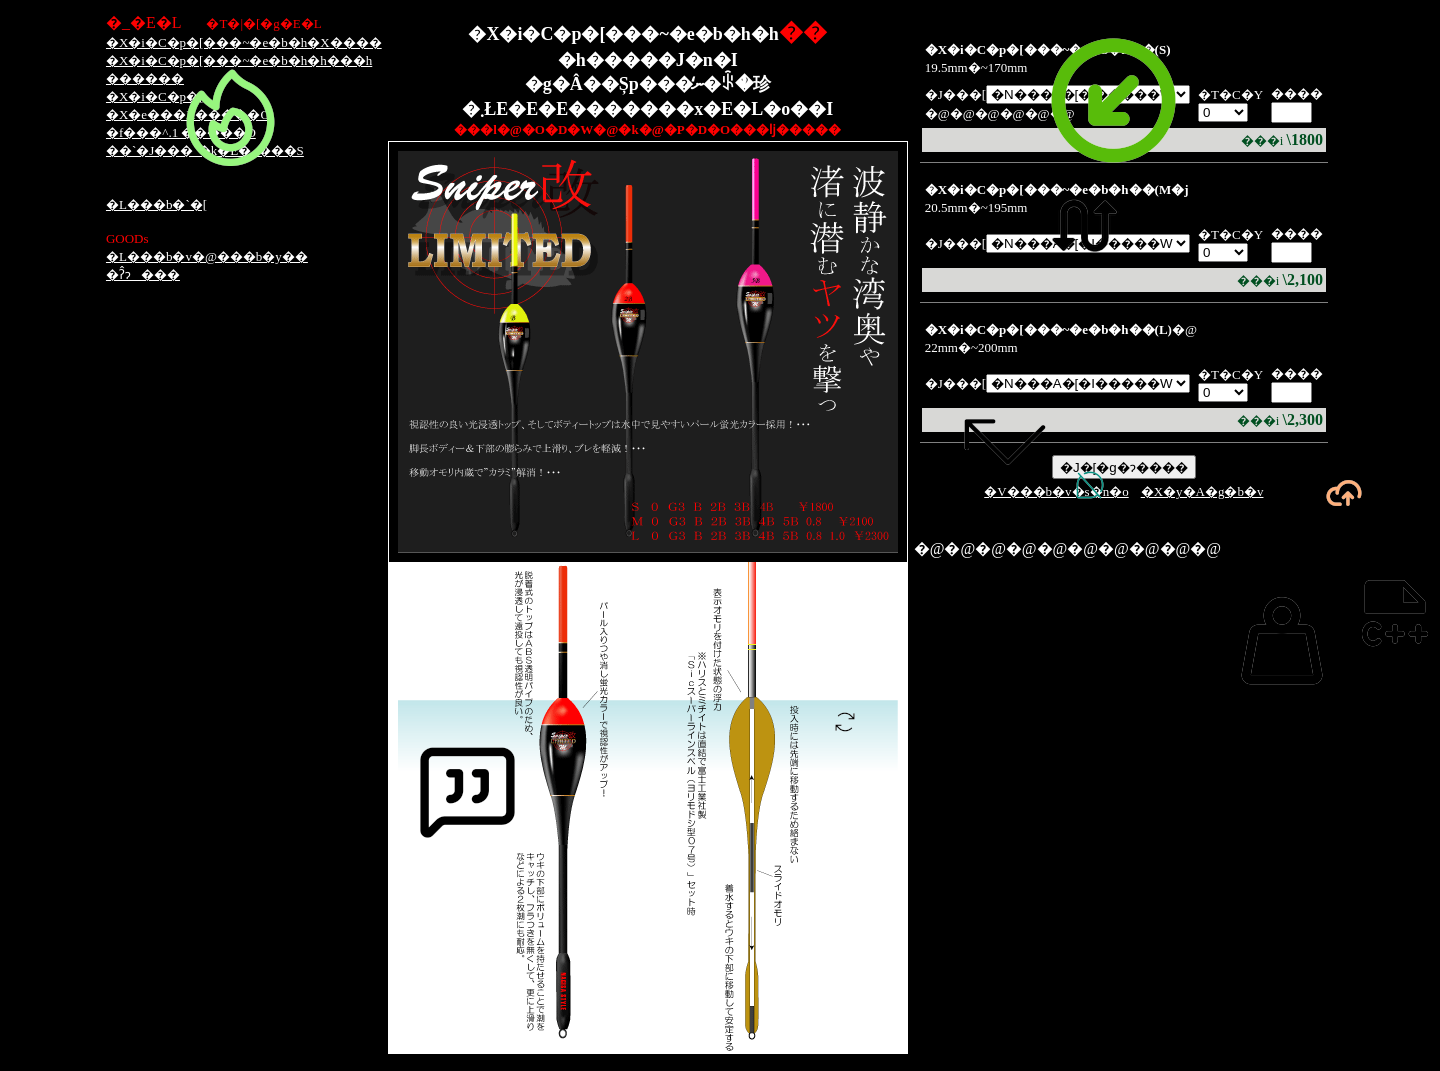 The width and height of the screenshot is (1440, 1071). Describe the element at coordinates (1005, 439) in the screenshot. I see `go back or return to previous screen` at that location.